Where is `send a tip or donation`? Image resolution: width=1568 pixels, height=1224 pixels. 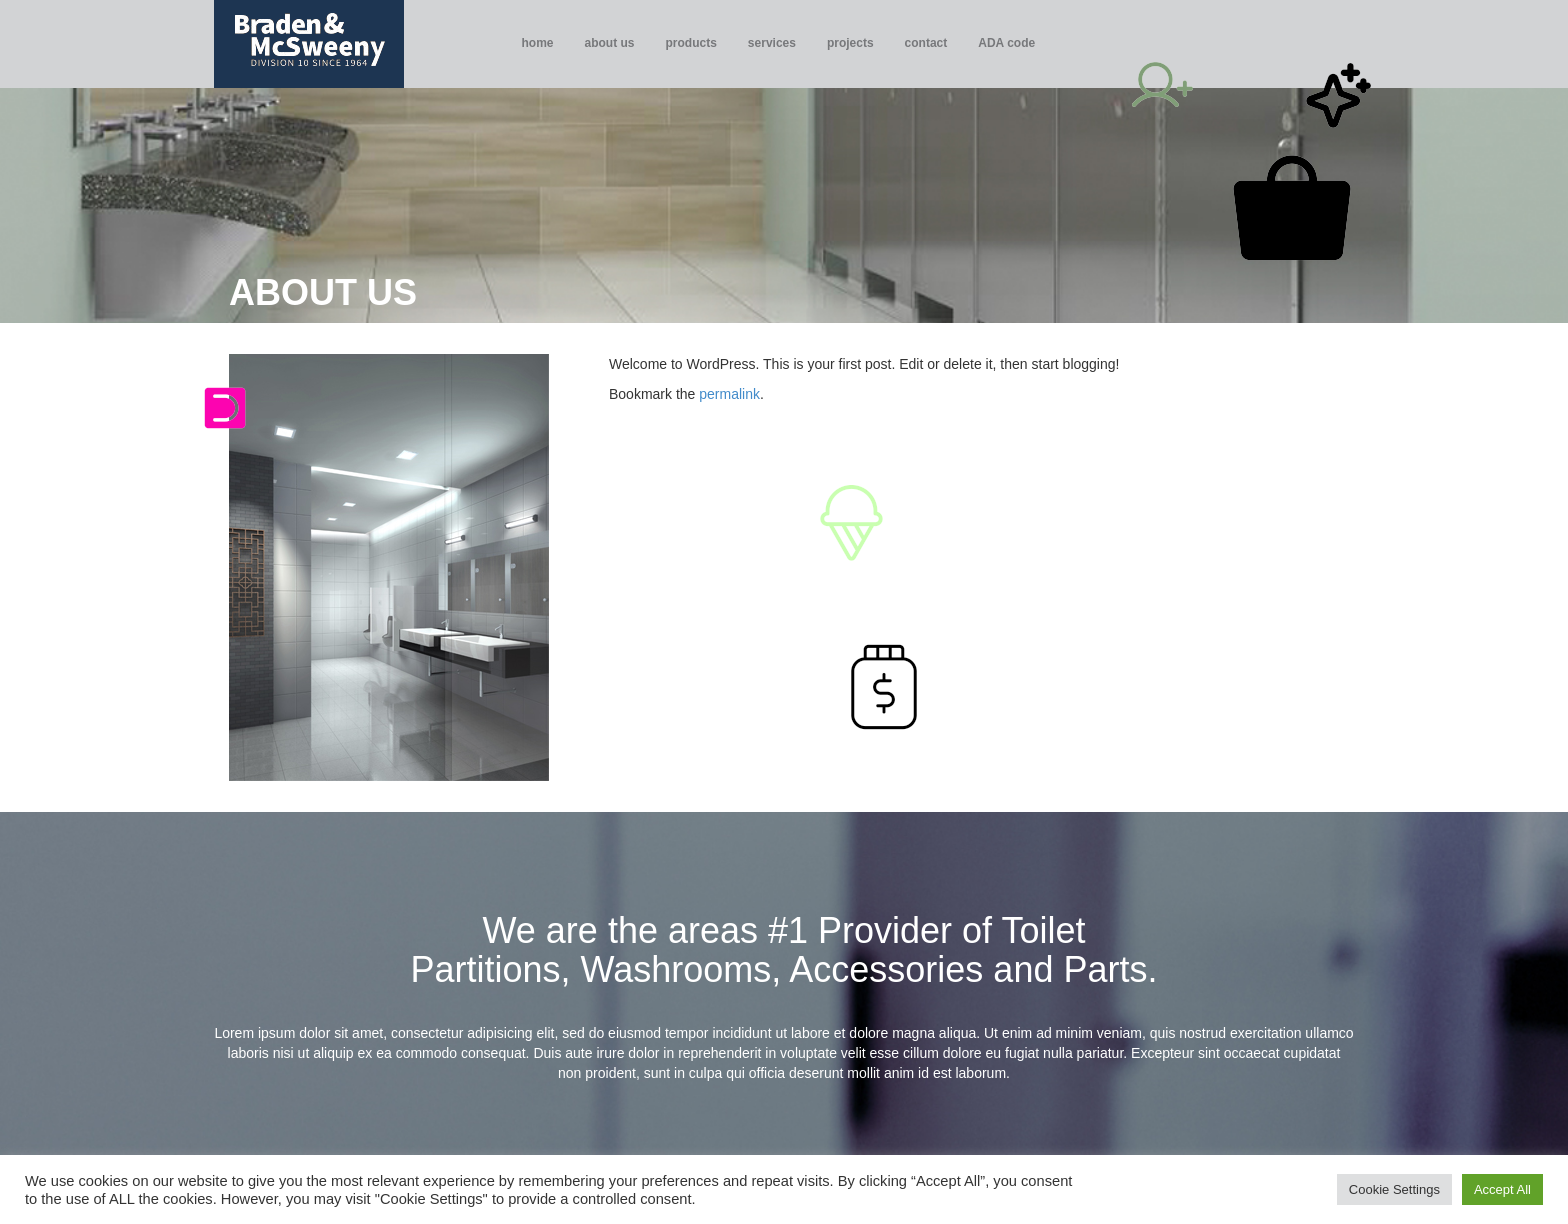
send a tip or donation is located at coordinates (884, 687).